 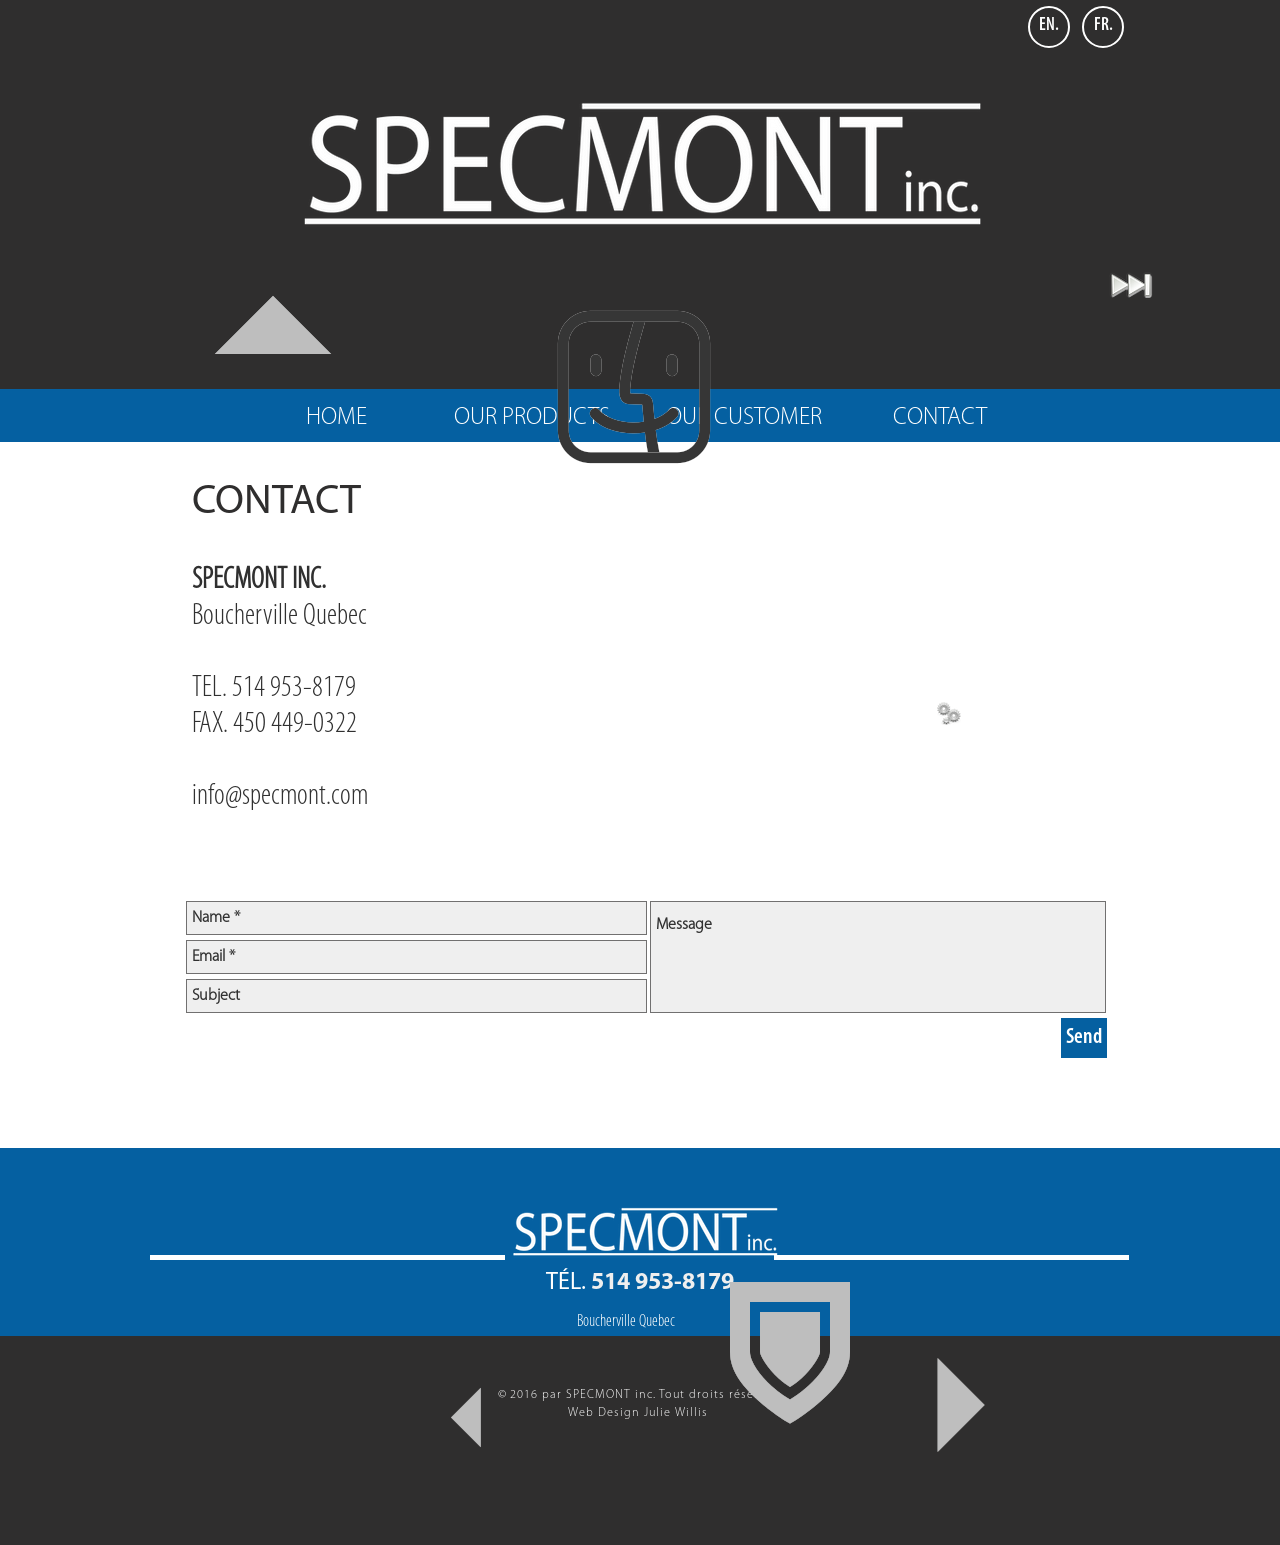 I want to click on scroll or pan upward, so click(x=273, y=330).